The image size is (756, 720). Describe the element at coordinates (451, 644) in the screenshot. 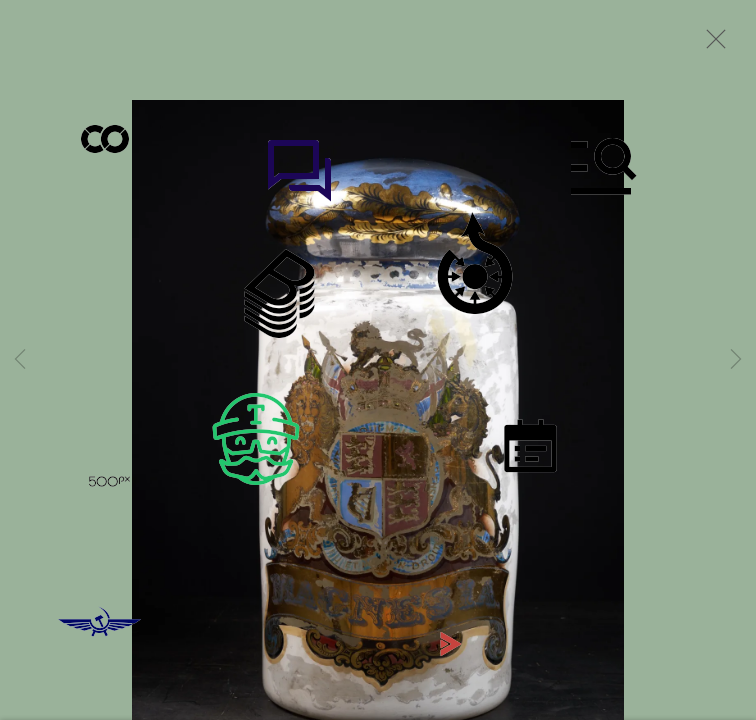

I see `open the LibreTube app` at that location.